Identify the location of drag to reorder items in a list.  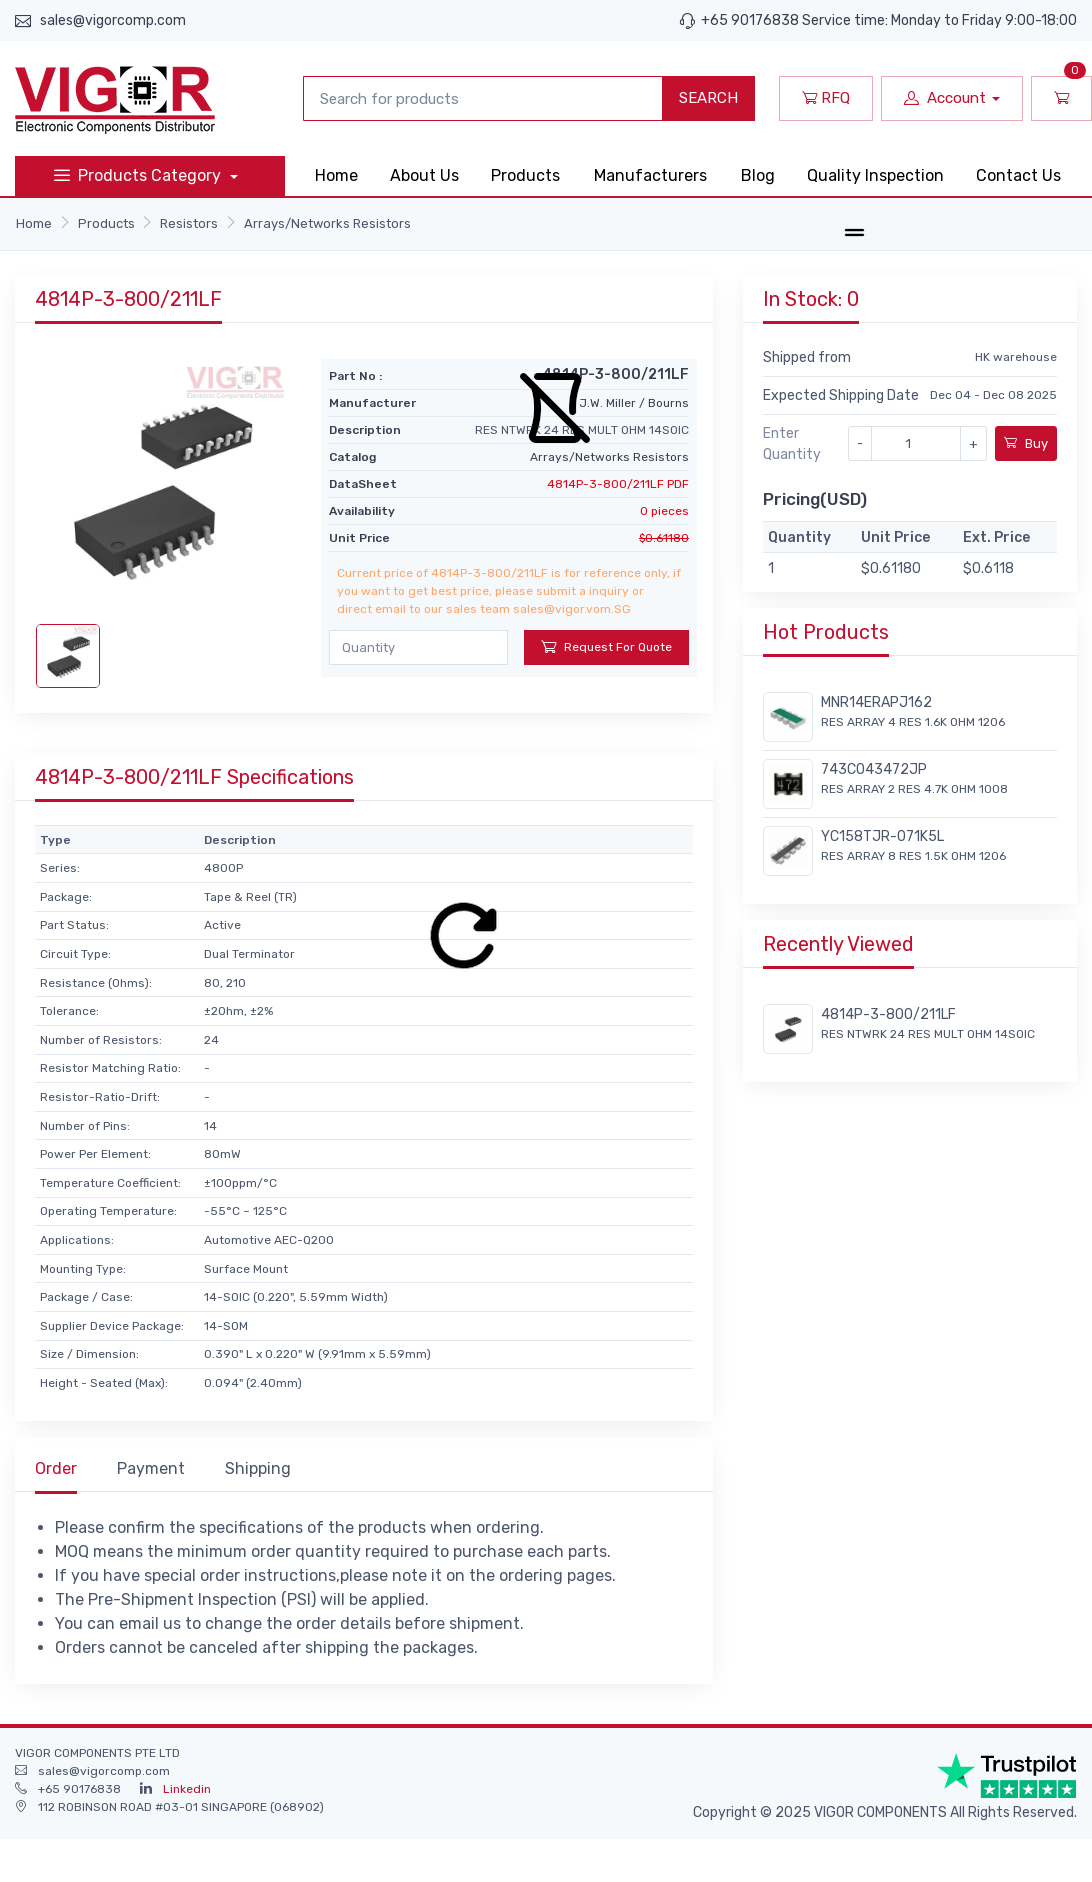
(854, 232).